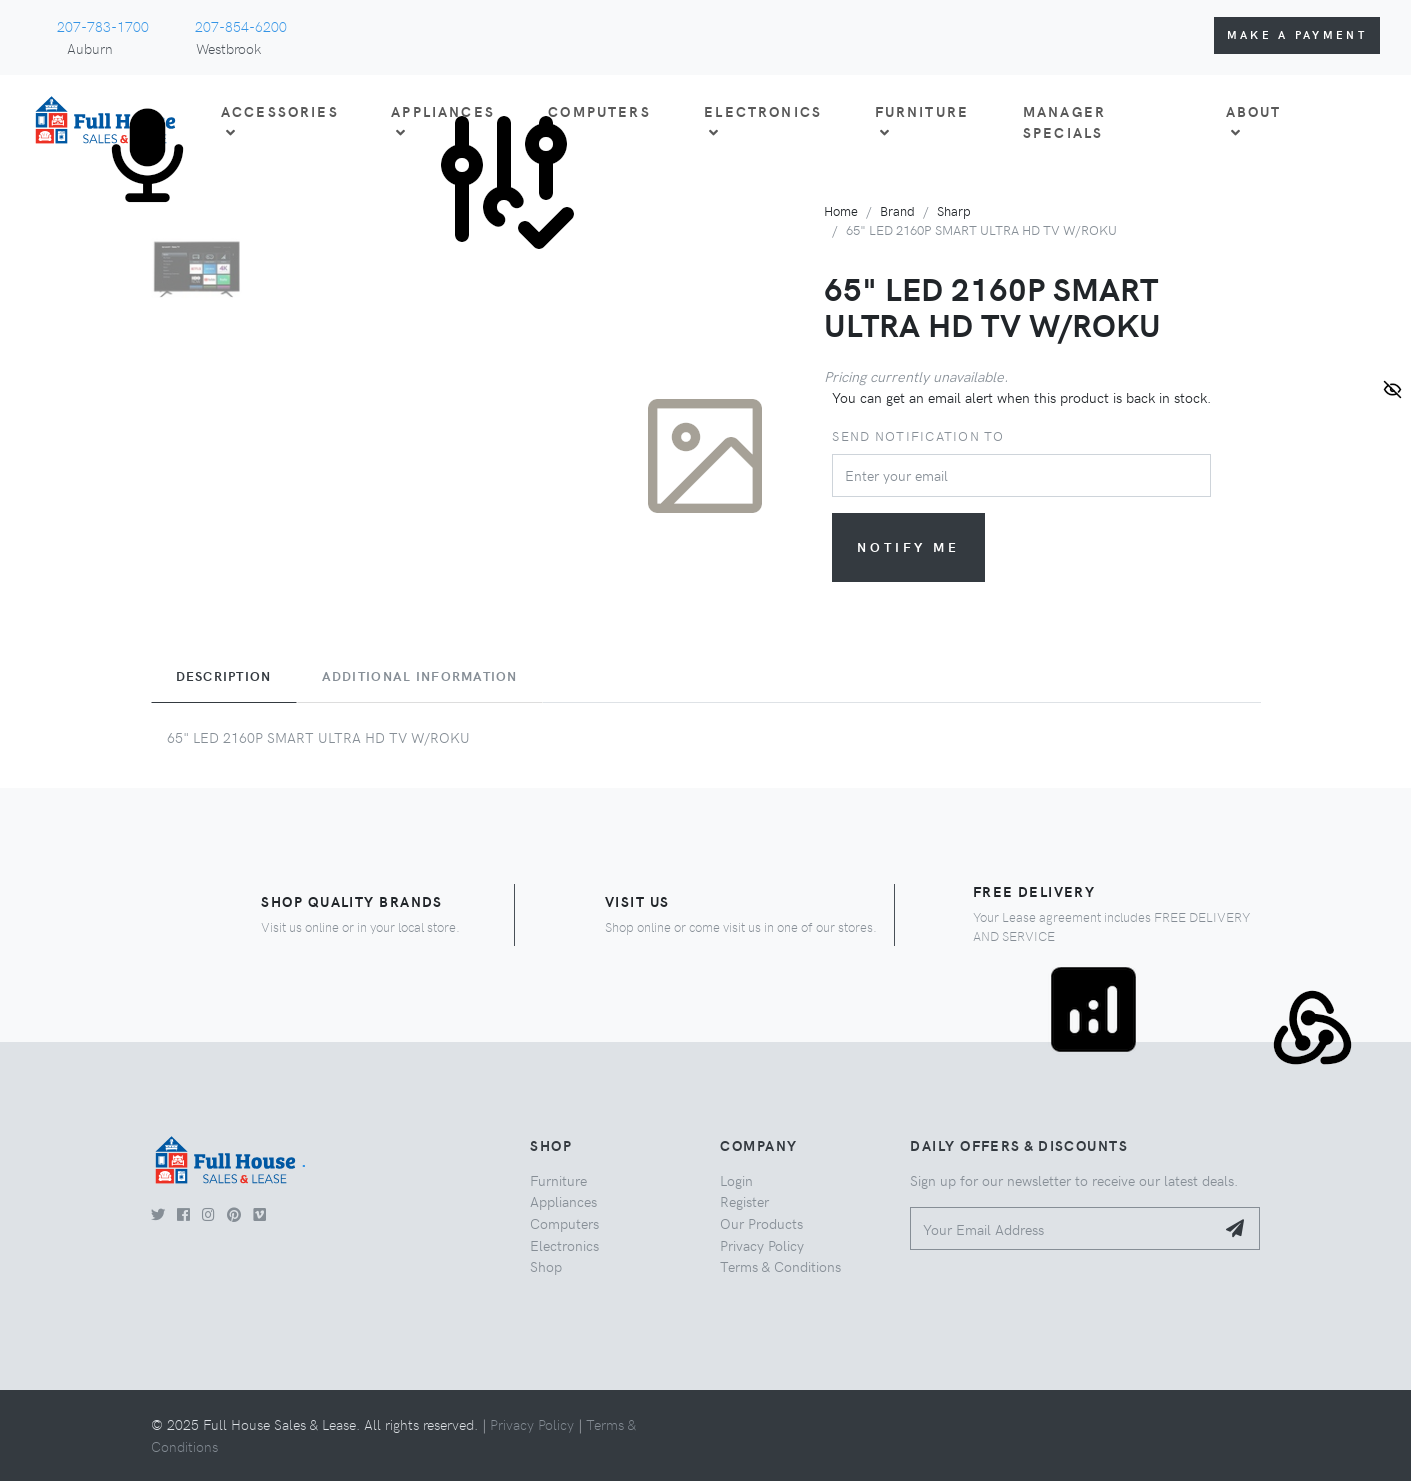  What do you see at coordinates (1093, 1009) in the screenshot?
I see `view analytics and statistics` at bounding box center [1093, 1009].